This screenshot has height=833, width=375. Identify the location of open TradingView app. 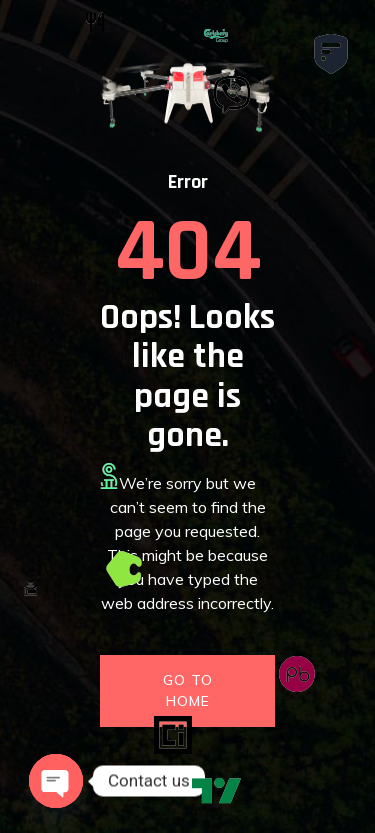
(216, 790).